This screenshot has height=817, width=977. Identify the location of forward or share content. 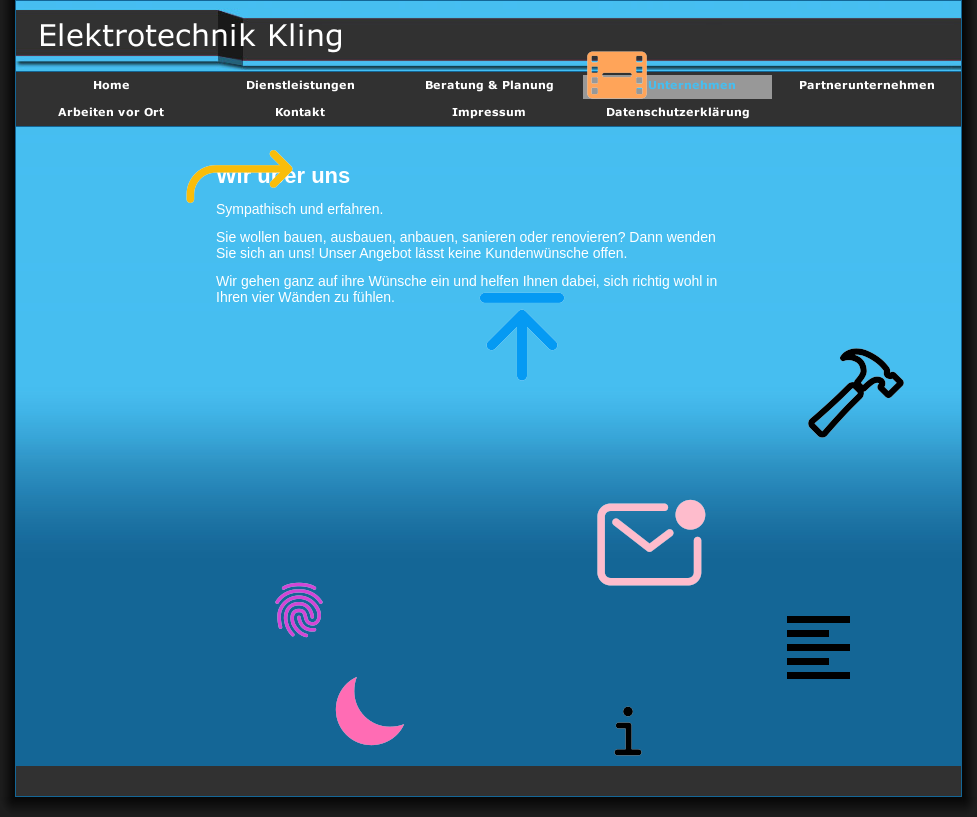
(239, 176).